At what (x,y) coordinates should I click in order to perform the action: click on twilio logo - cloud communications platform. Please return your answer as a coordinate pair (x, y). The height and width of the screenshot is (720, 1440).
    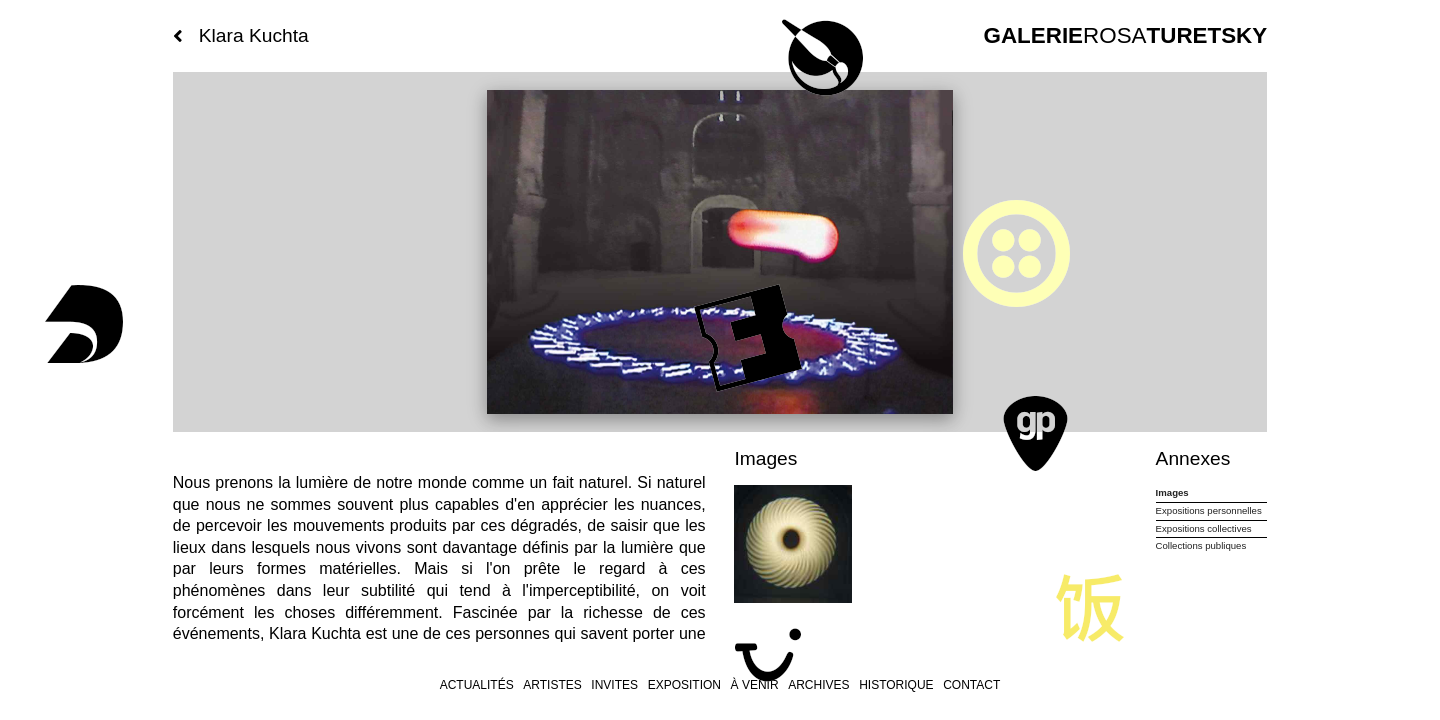
    Looking at the image, I should click on (1016, 253).